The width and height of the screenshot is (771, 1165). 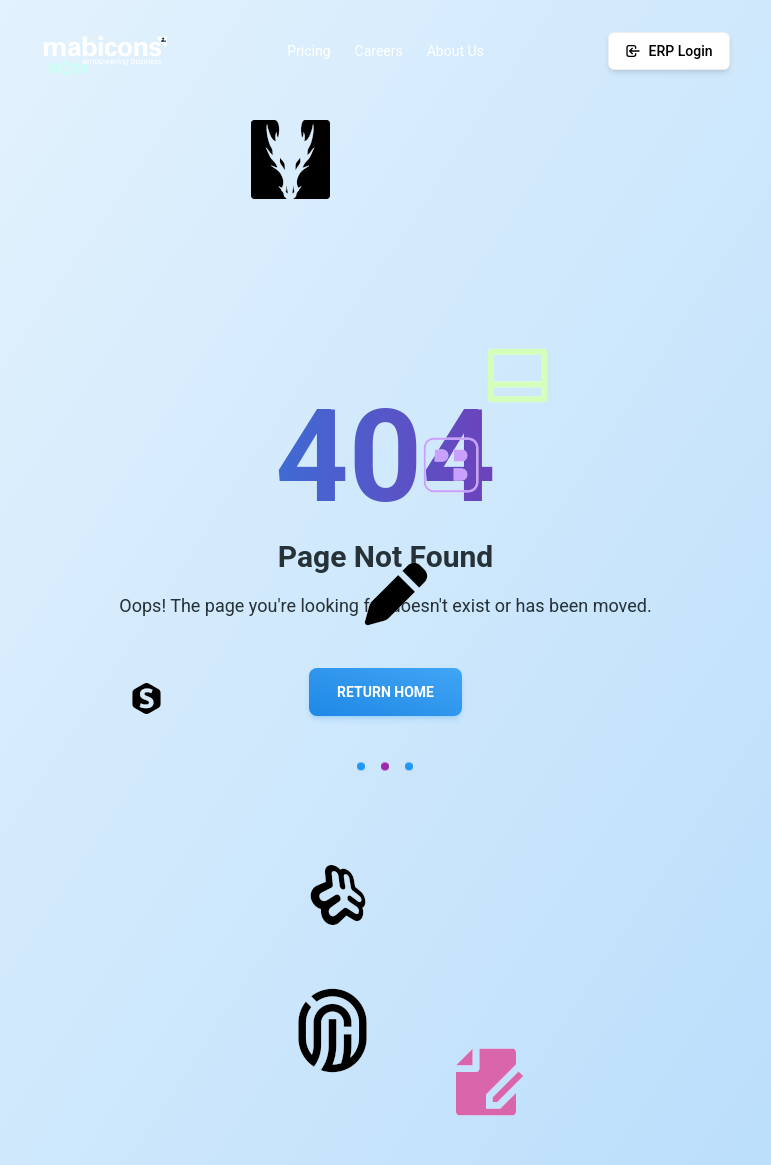 I want to click on enable fingerprint authentication, so click(x=332, y=1030).